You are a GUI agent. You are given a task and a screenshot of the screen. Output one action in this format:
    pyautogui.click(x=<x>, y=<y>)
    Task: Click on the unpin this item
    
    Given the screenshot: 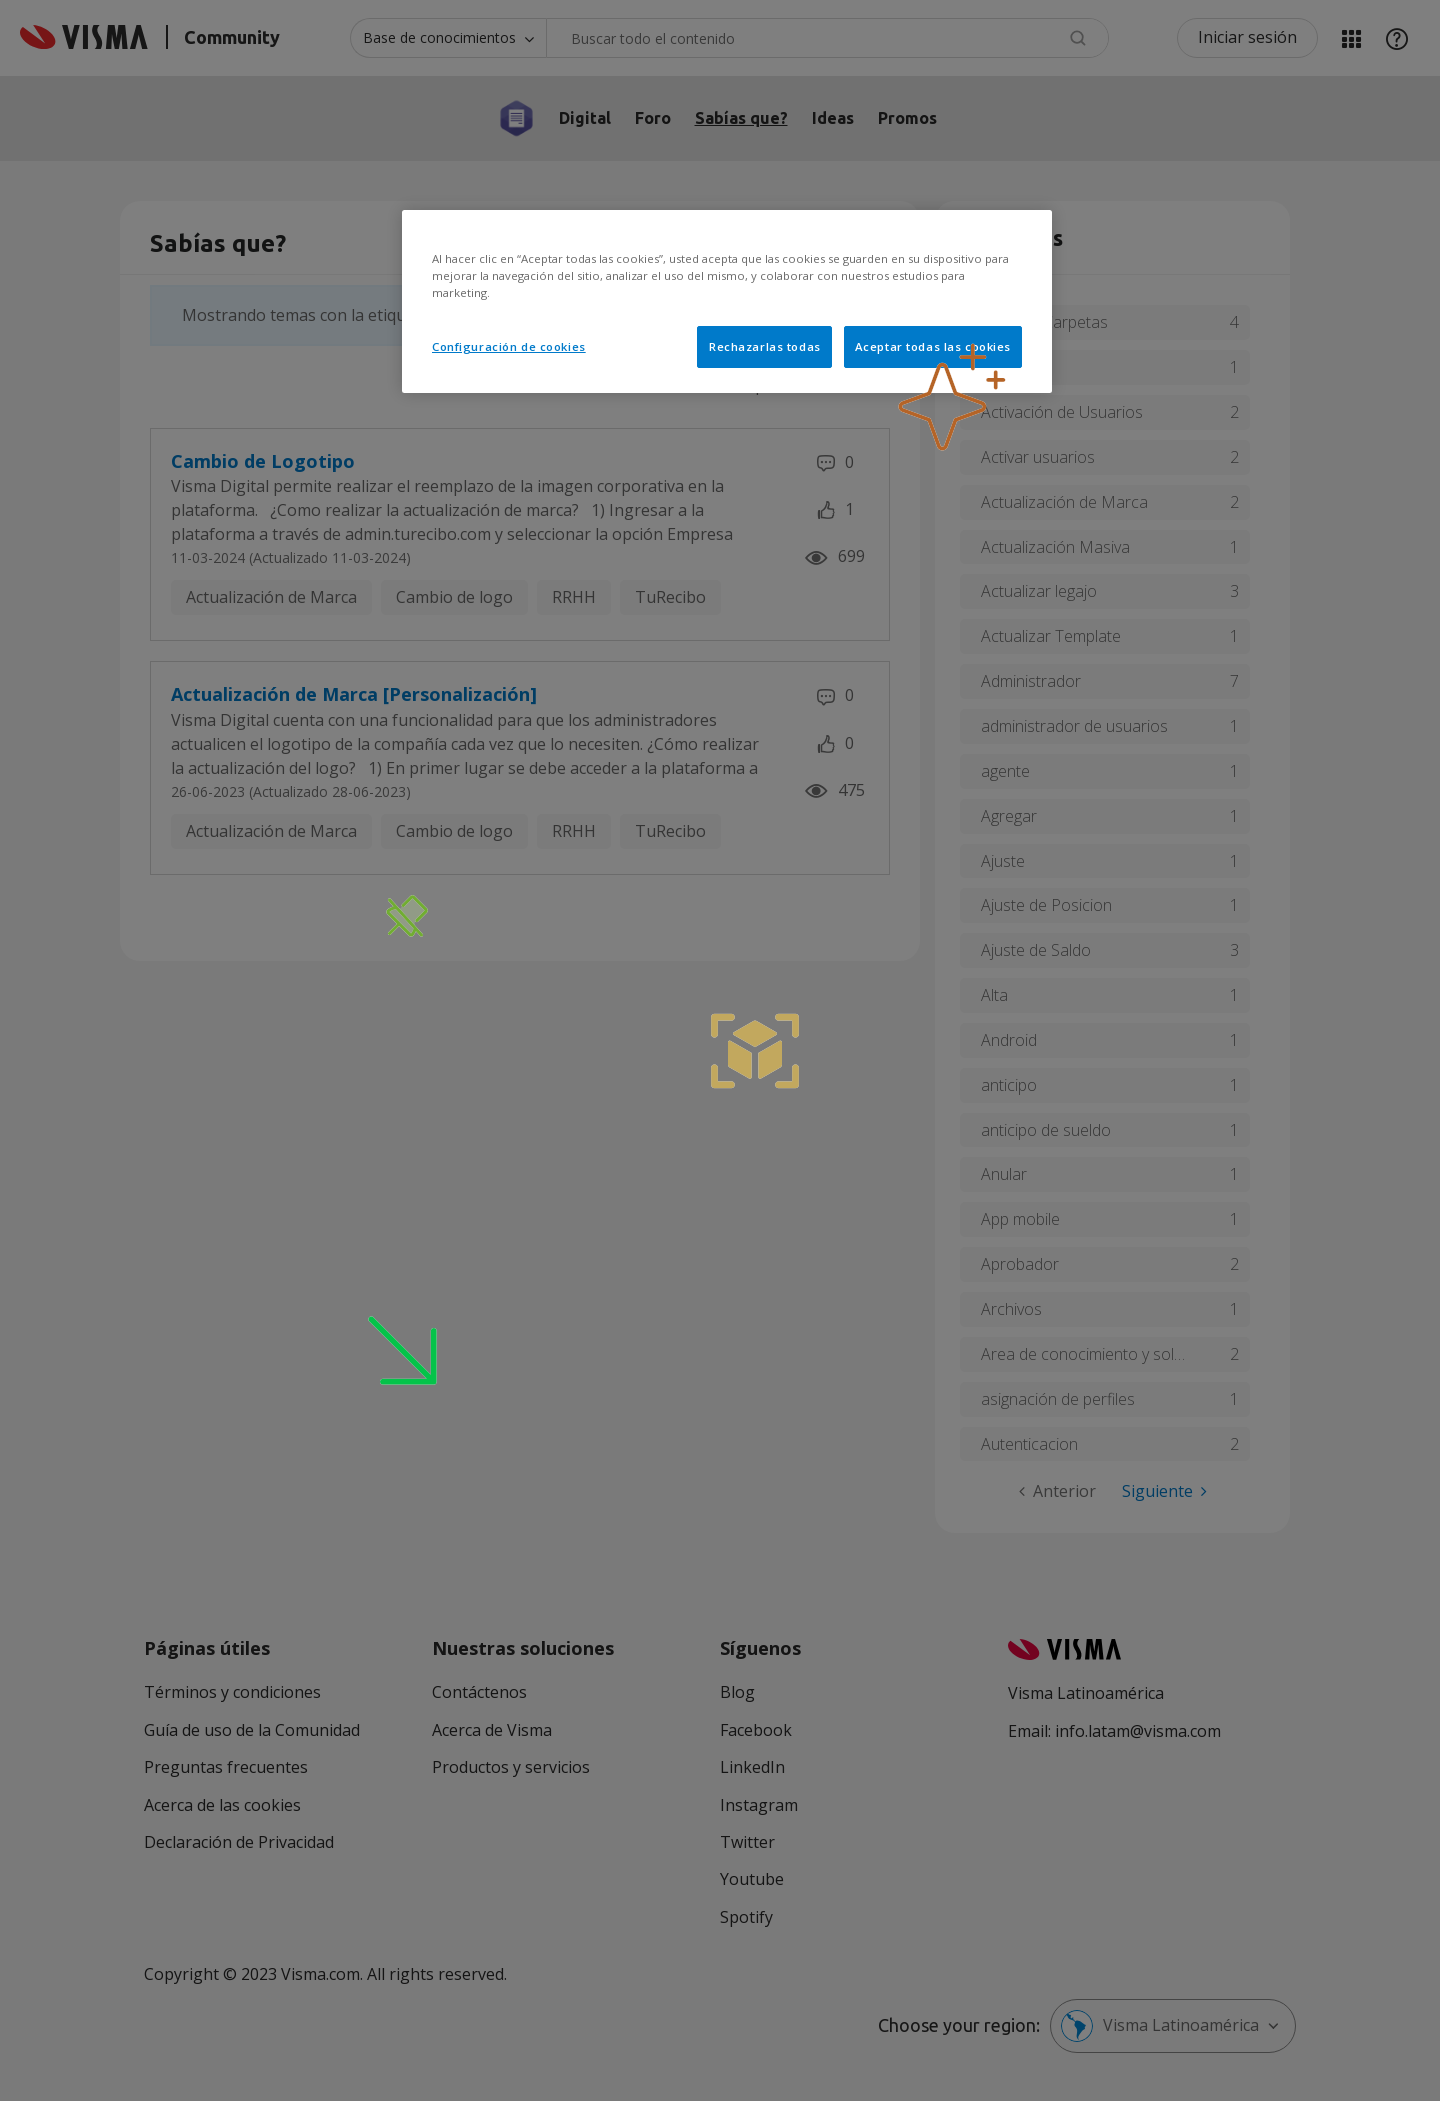 What is the action you would take?
    pyautogui.click(x=405, y=917)
    